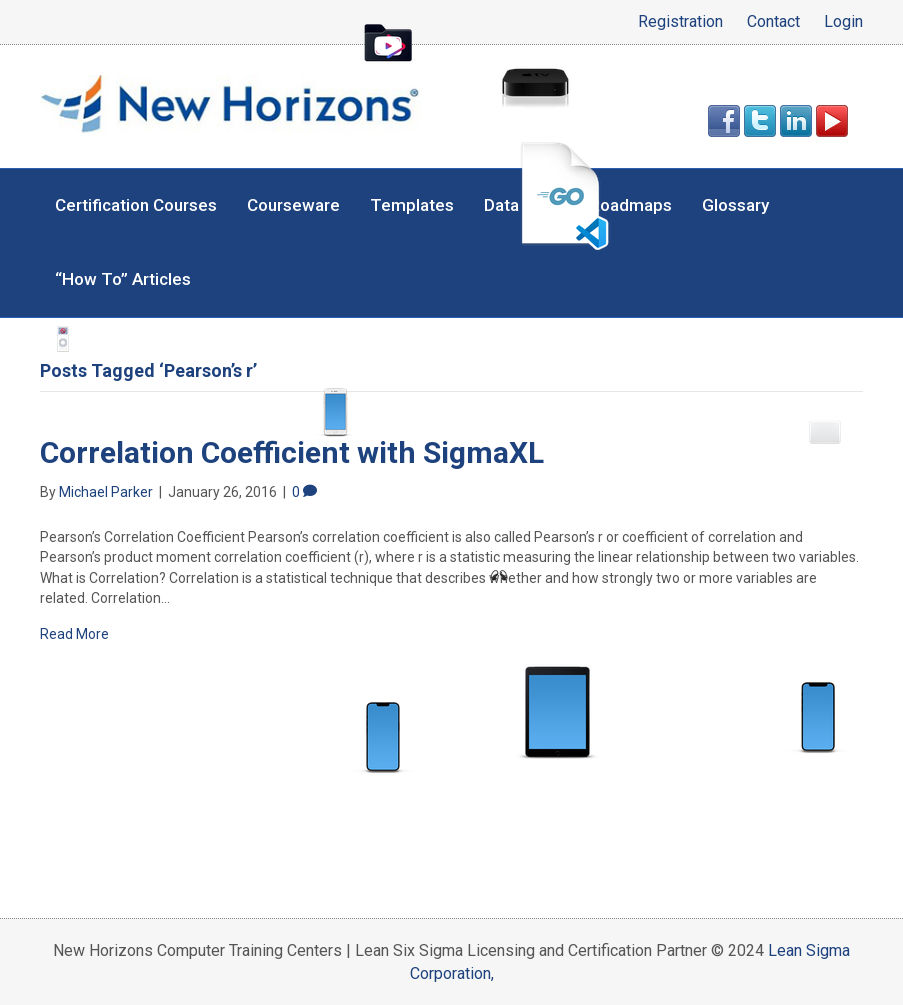 The image size is (903, 1005). Describe the element at coordinates (383, 738) in the screenshot. I see `iPhone 13 device icon` at that location.